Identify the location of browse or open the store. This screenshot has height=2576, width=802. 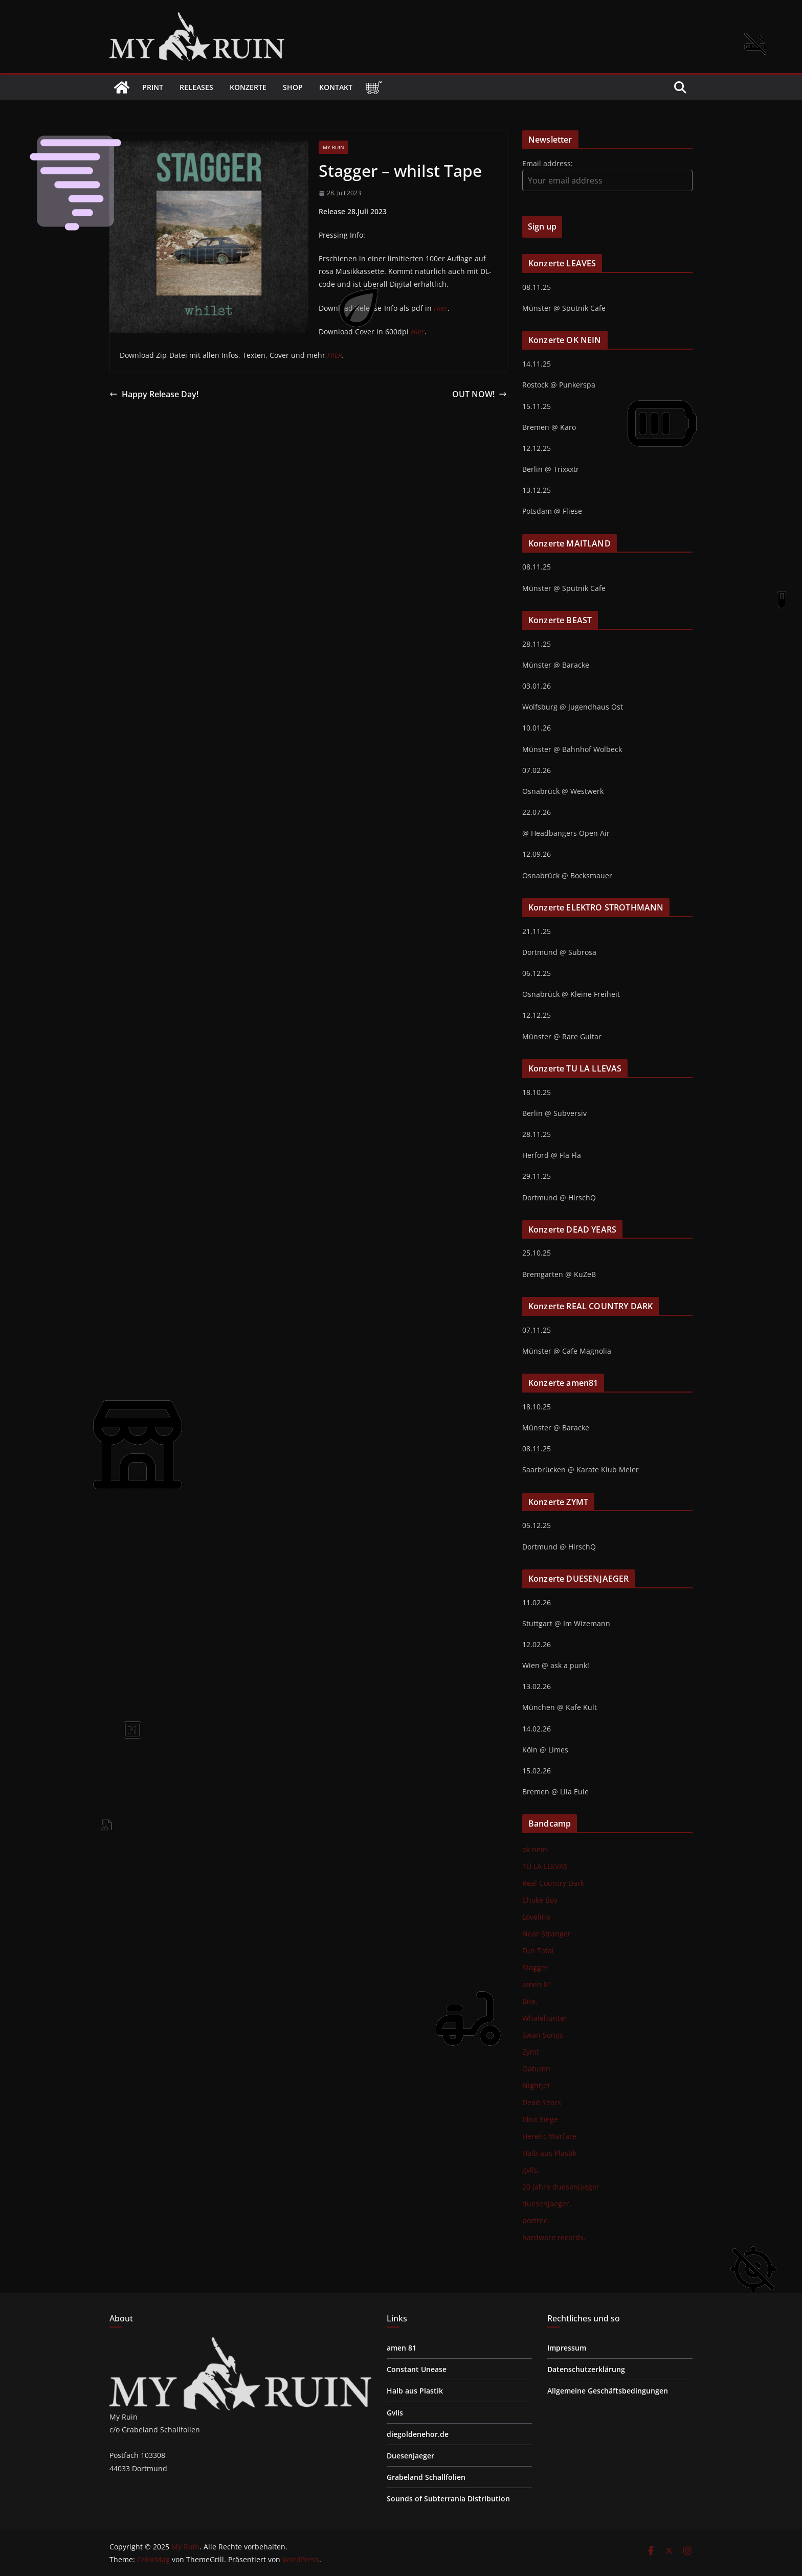
(138, 1445).